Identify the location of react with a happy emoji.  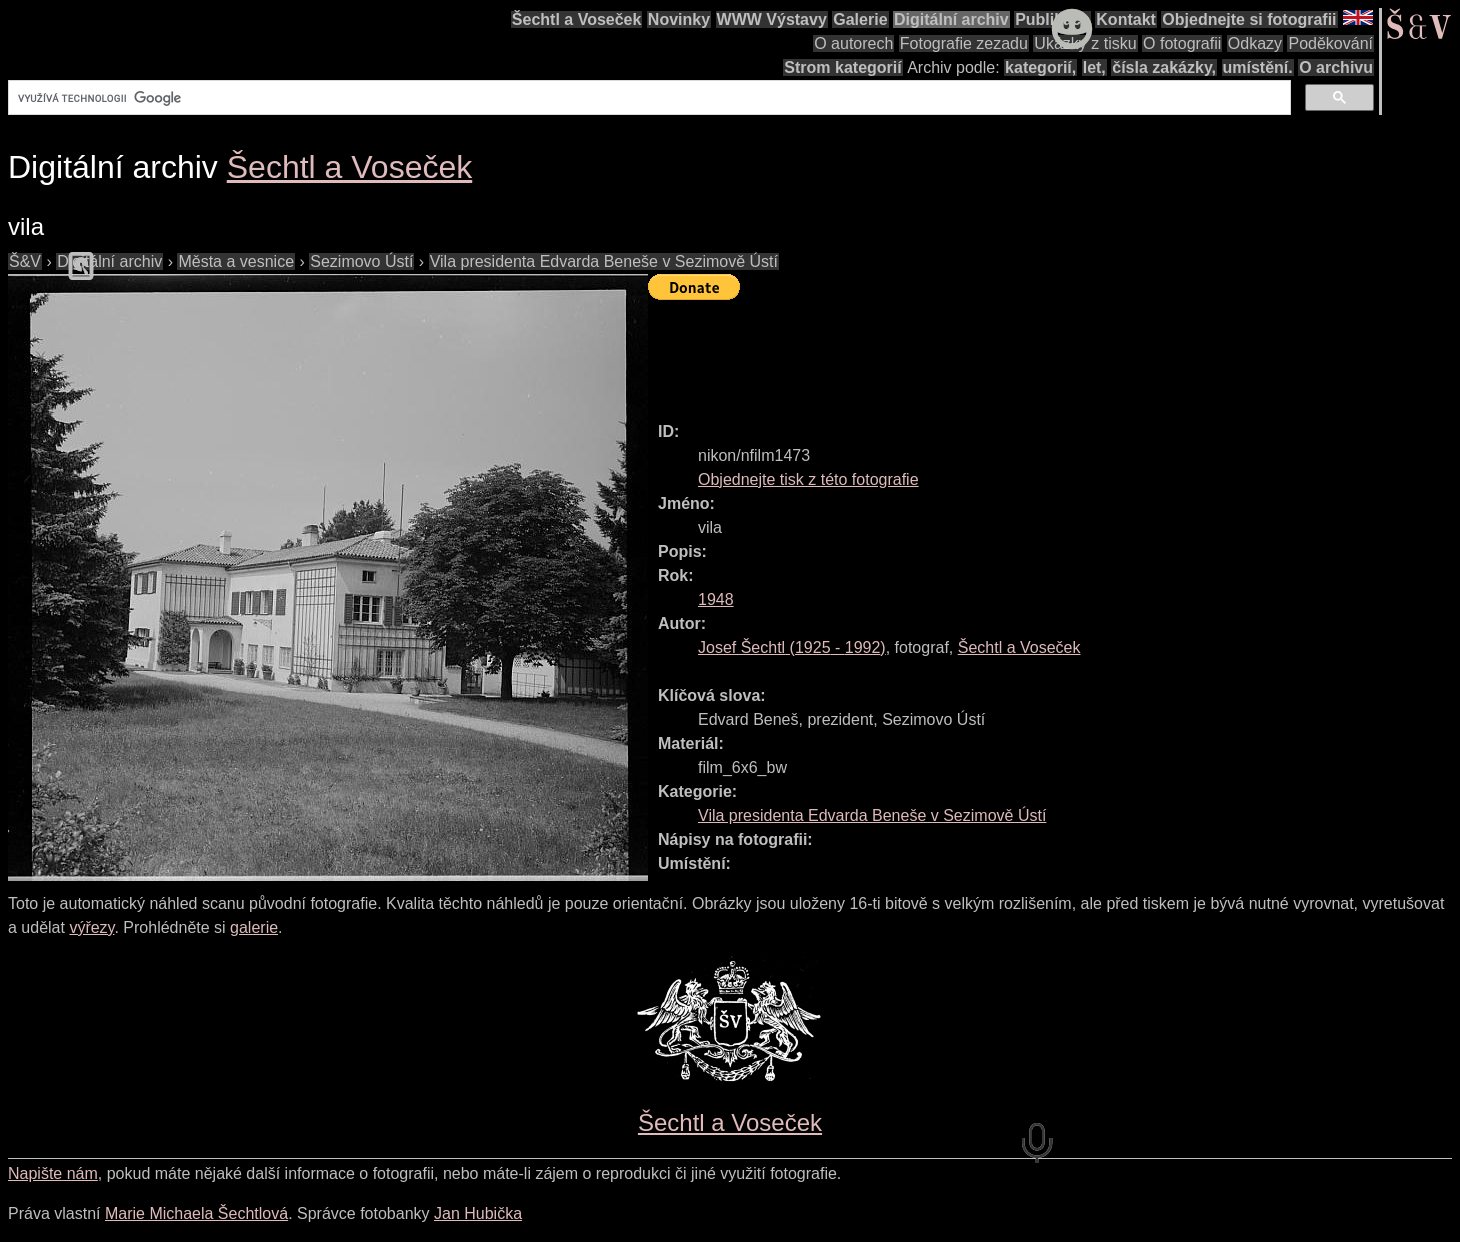
(1072, 29).